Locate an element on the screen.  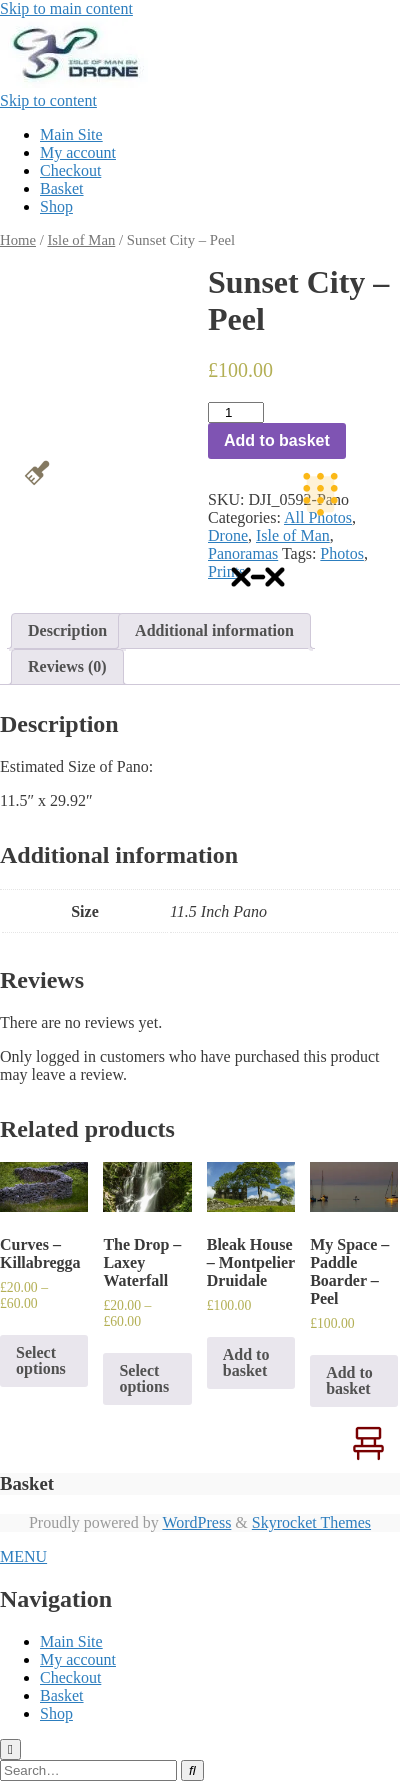
perform subtraction operation is located at coordinates (258, 577).